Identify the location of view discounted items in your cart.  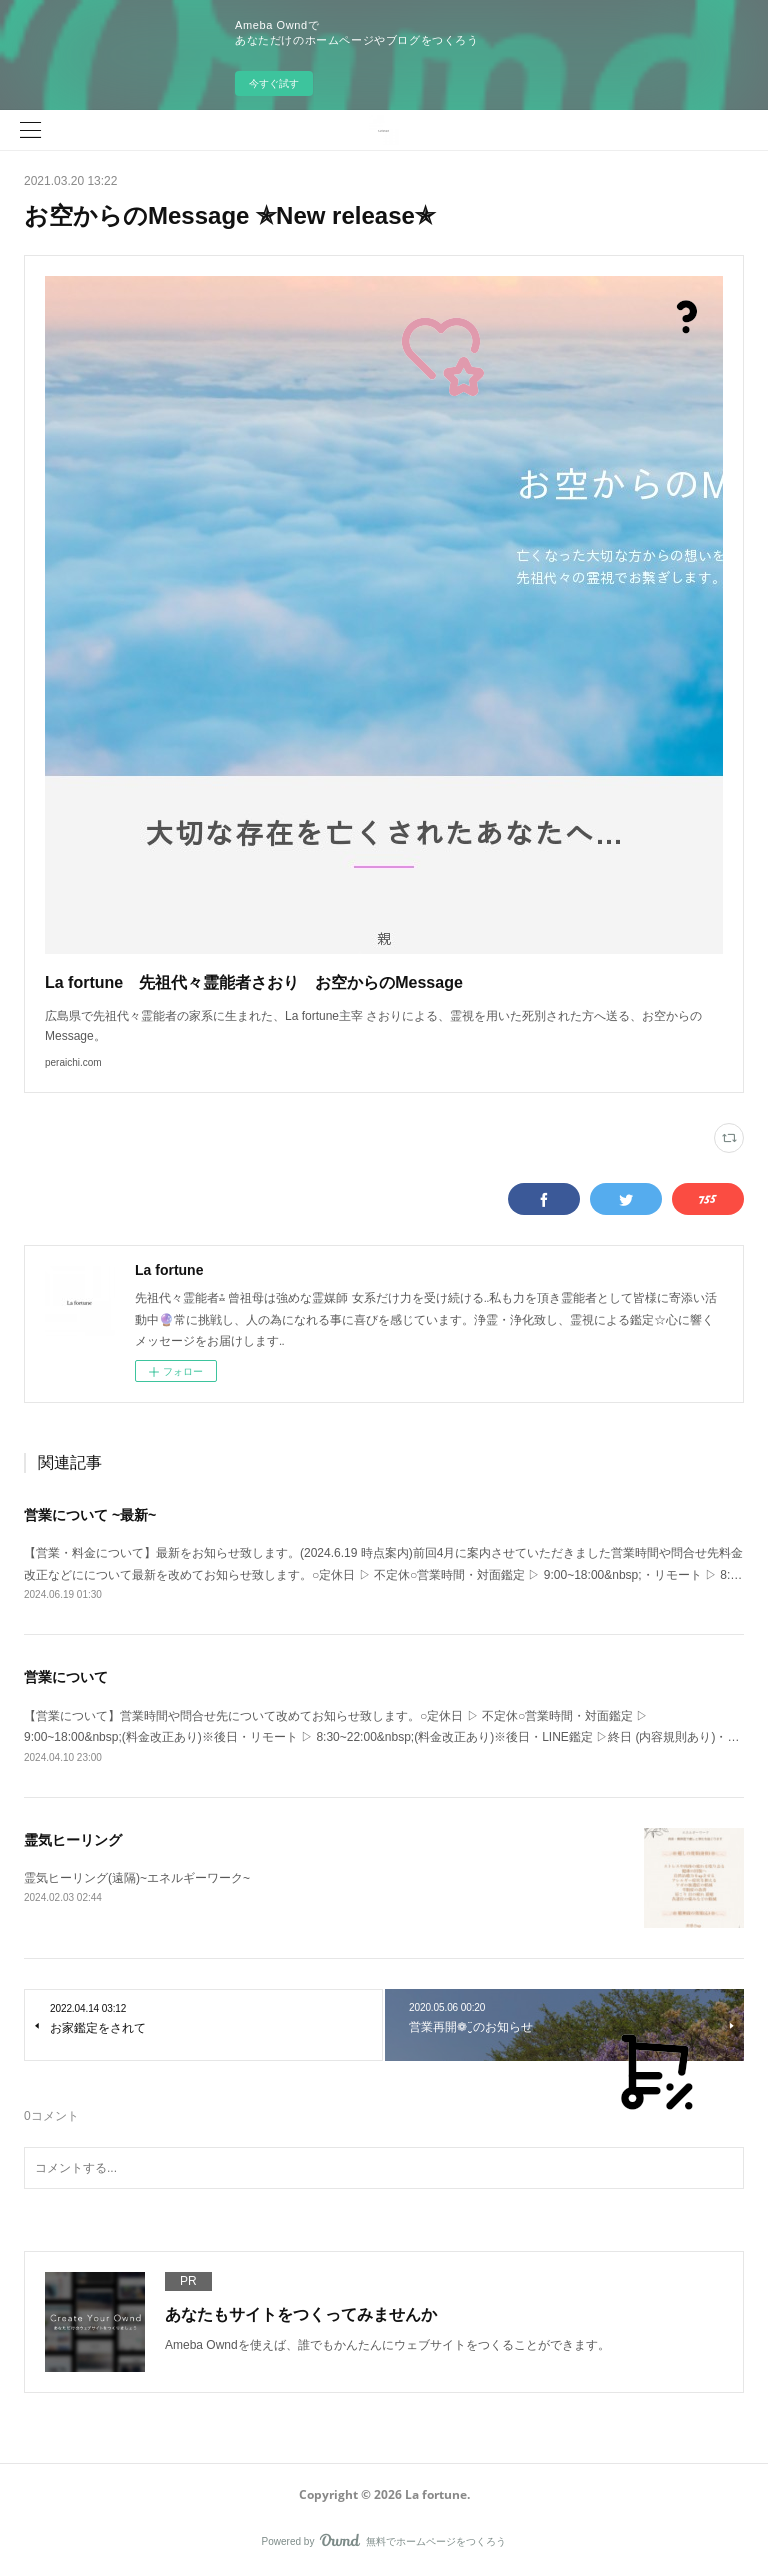
(655, 2072).